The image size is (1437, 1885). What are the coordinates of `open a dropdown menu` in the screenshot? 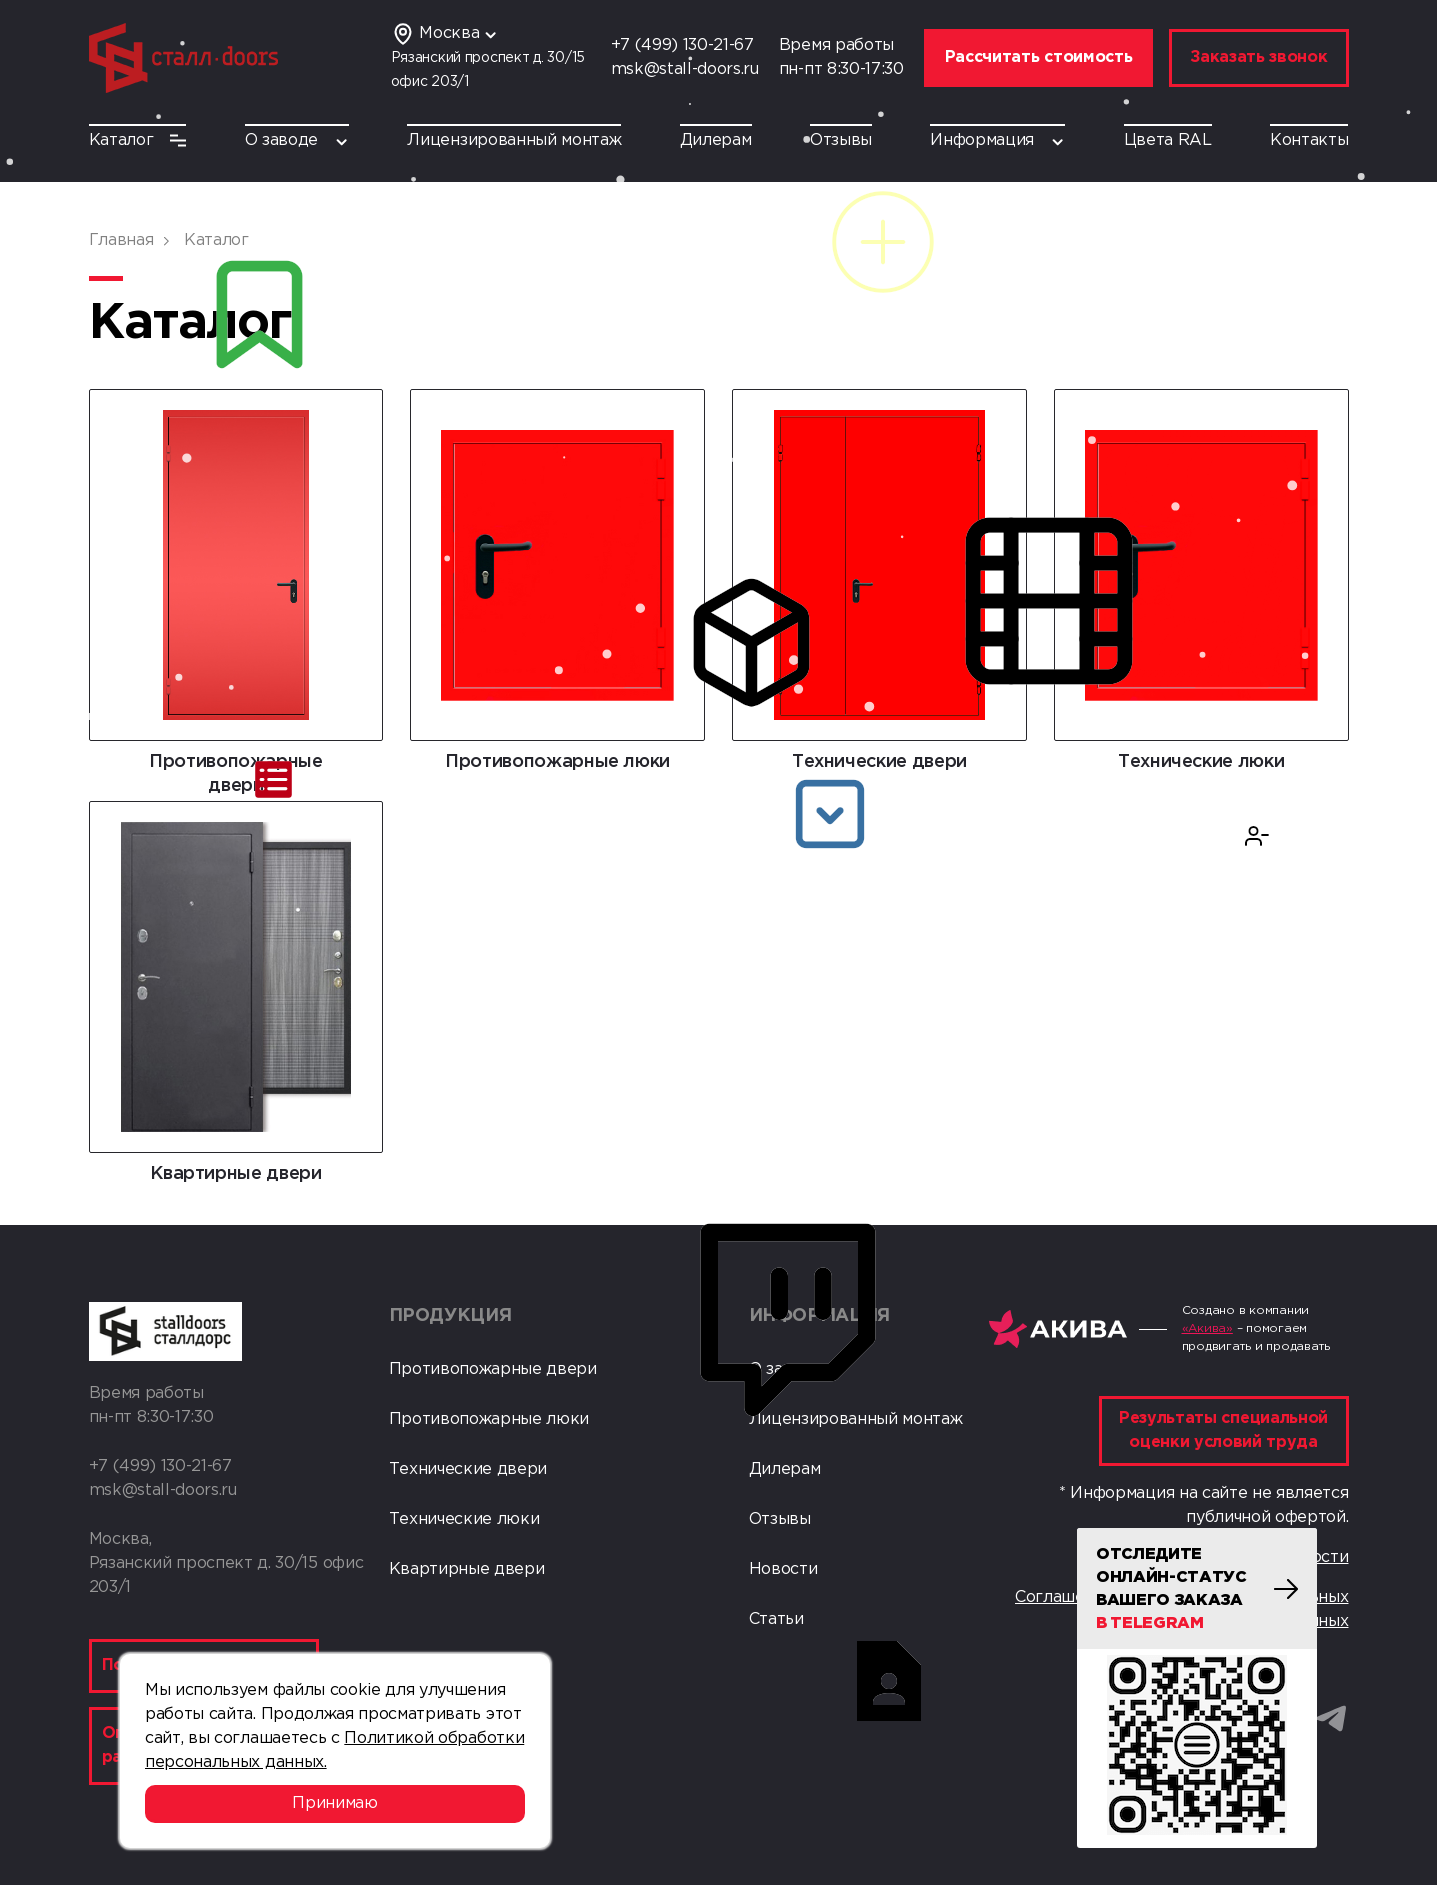 It's located at (830, 814).